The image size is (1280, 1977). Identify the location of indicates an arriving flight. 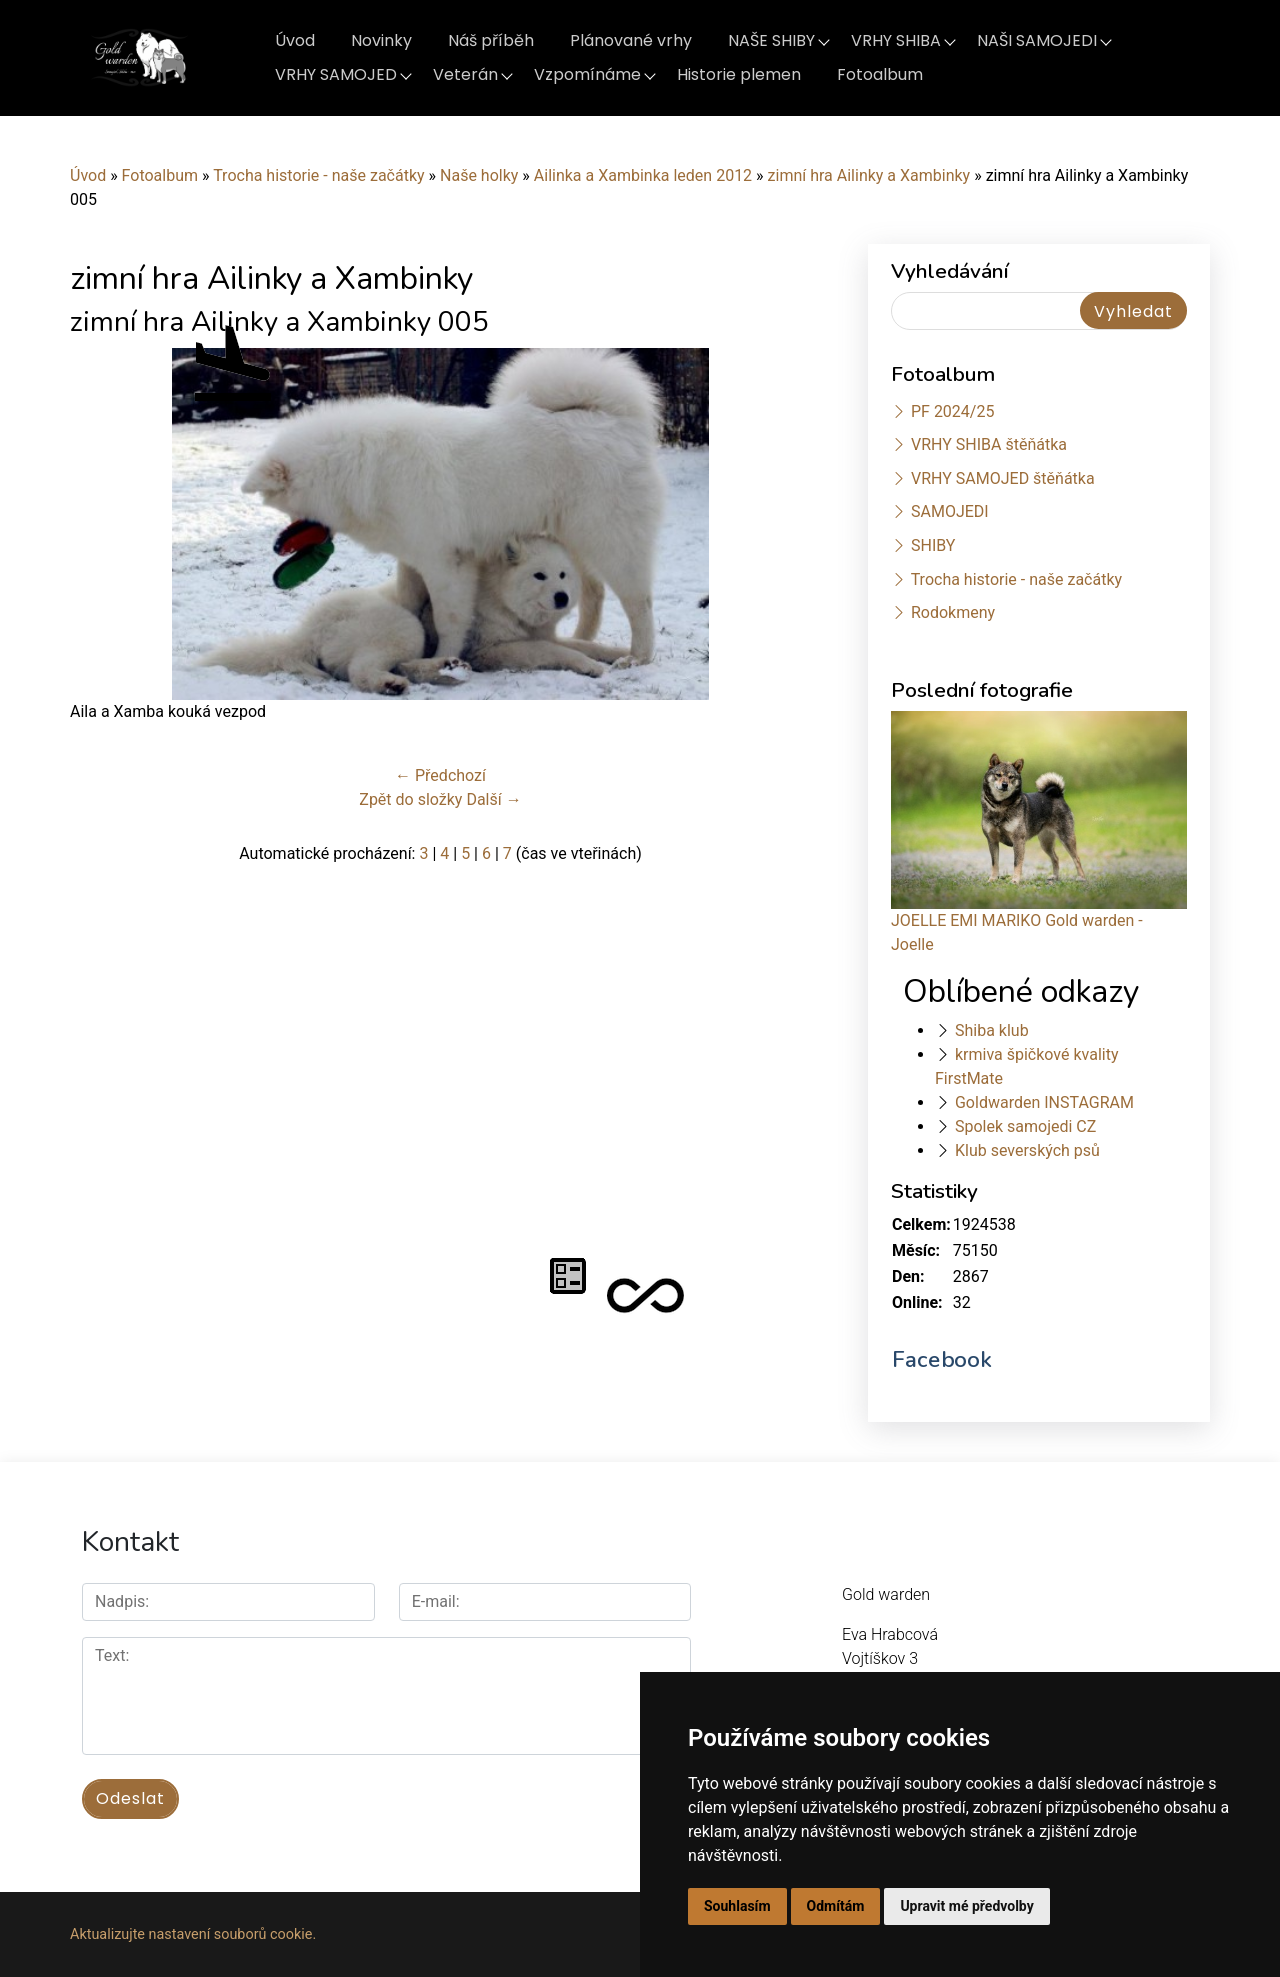
(233, 365).